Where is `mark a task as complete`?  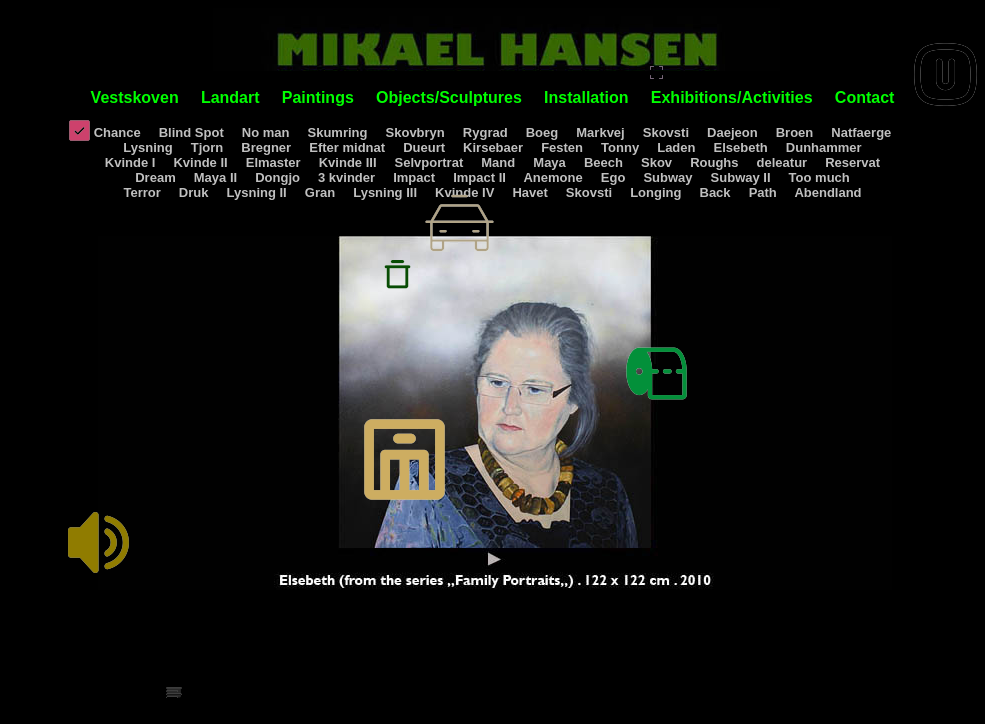 mark a task as complete is located at coordinates (79, 130).